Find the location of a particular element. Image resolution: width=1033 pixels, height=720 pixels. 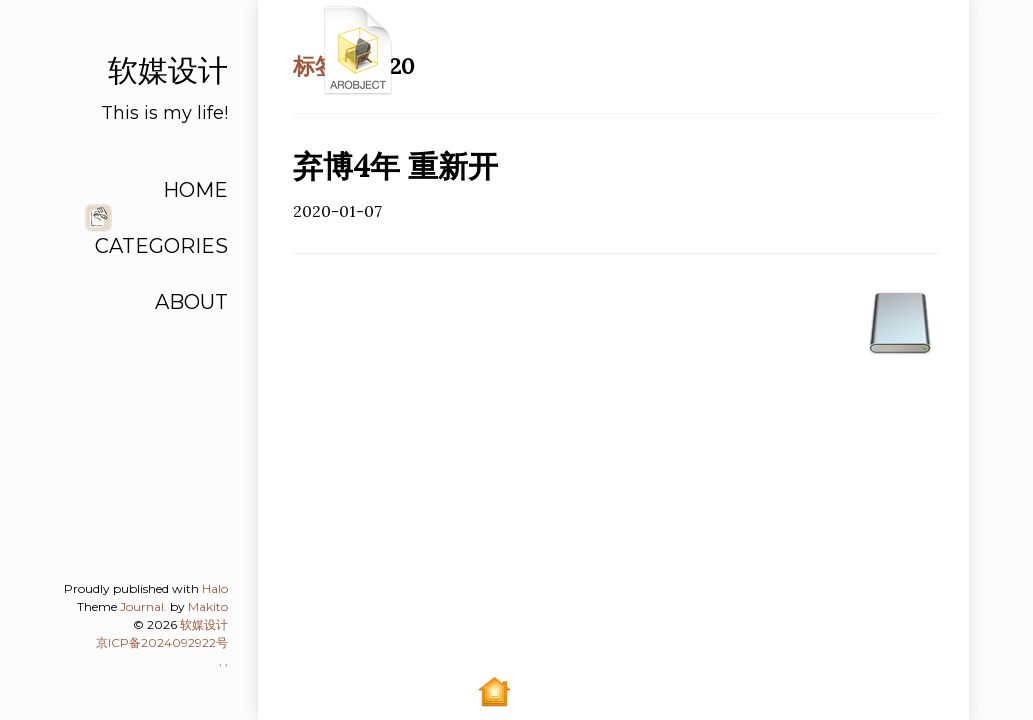

open an augmented reality file or object is located at coordinates (358, 52).